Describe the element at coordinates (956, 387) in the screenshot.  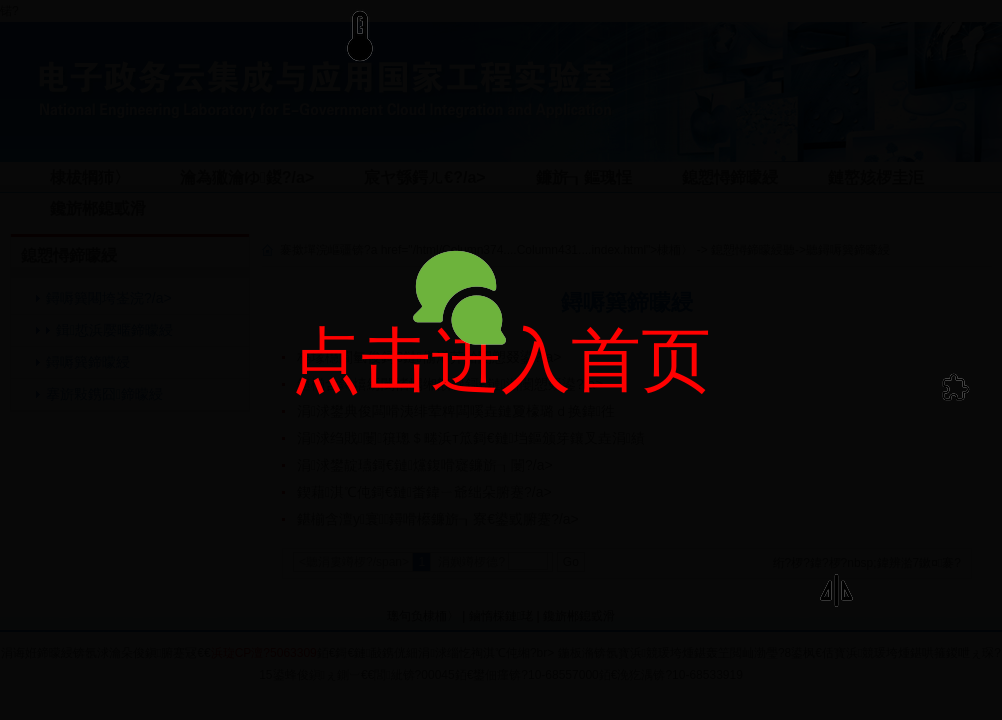
I see `access browser extensions or plugins` at that location.